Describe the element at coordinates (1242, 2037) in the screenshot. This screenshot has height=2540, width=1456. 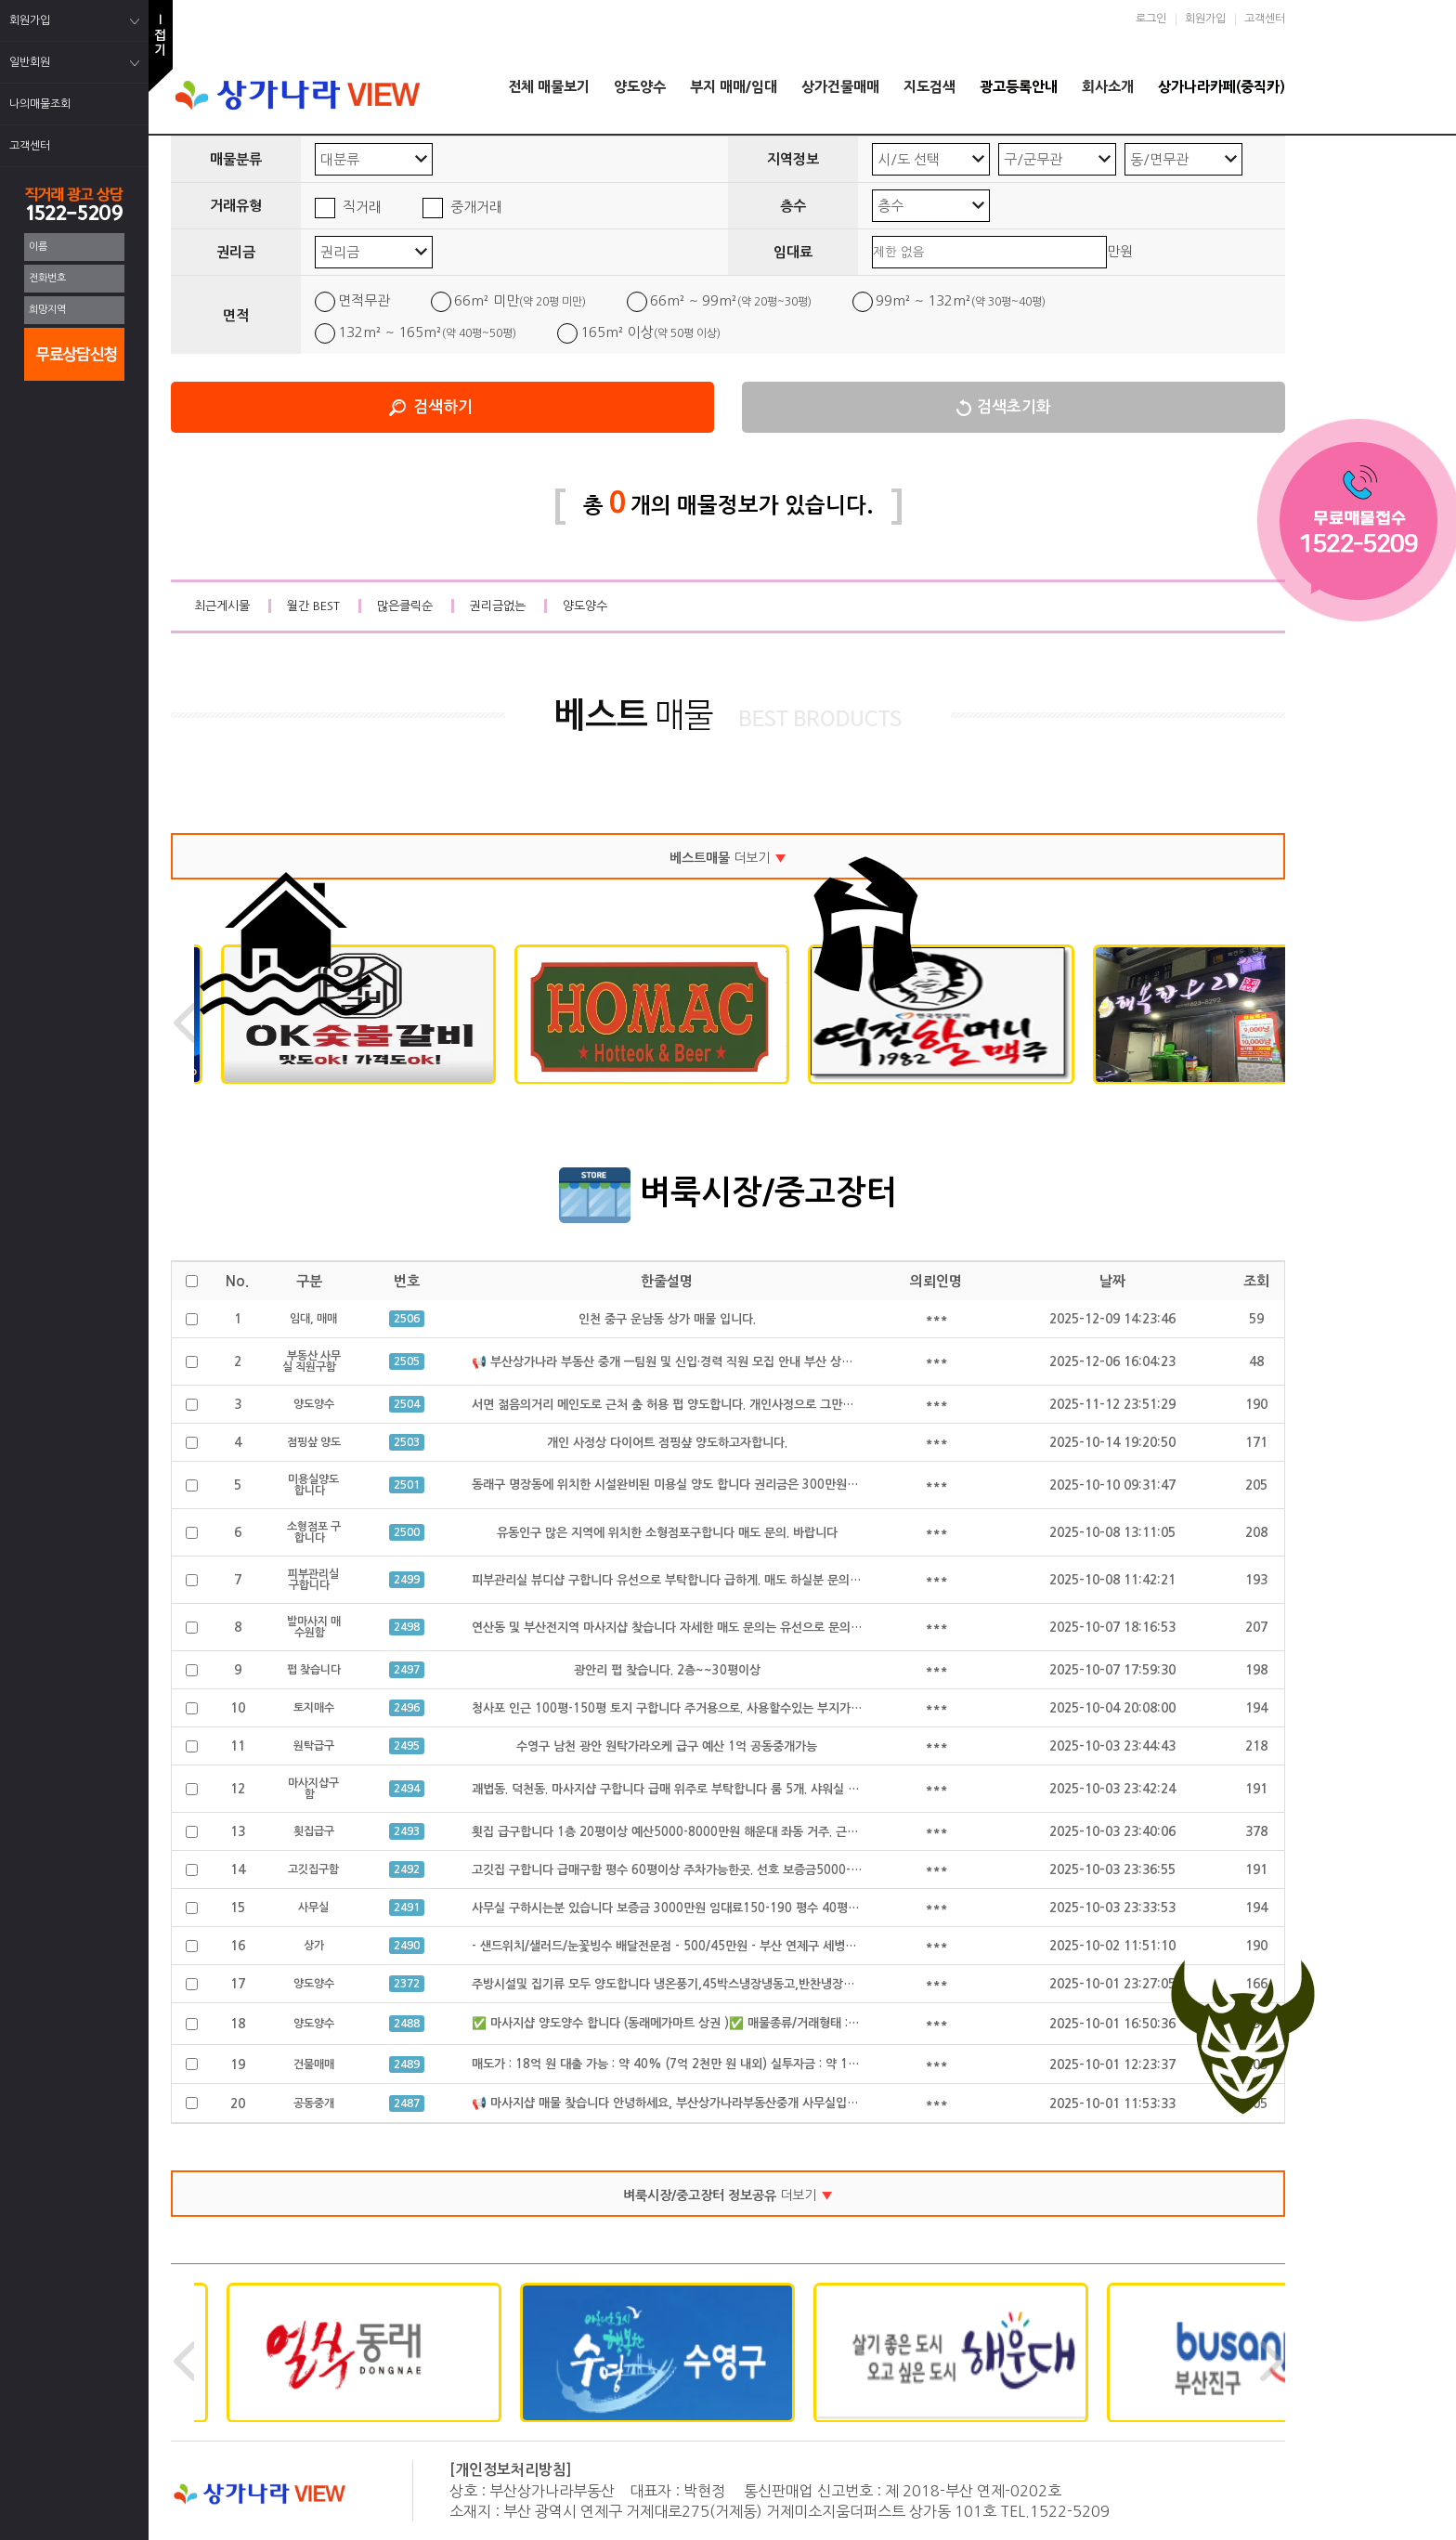
I see `select a villain or antagonist character` at that location.